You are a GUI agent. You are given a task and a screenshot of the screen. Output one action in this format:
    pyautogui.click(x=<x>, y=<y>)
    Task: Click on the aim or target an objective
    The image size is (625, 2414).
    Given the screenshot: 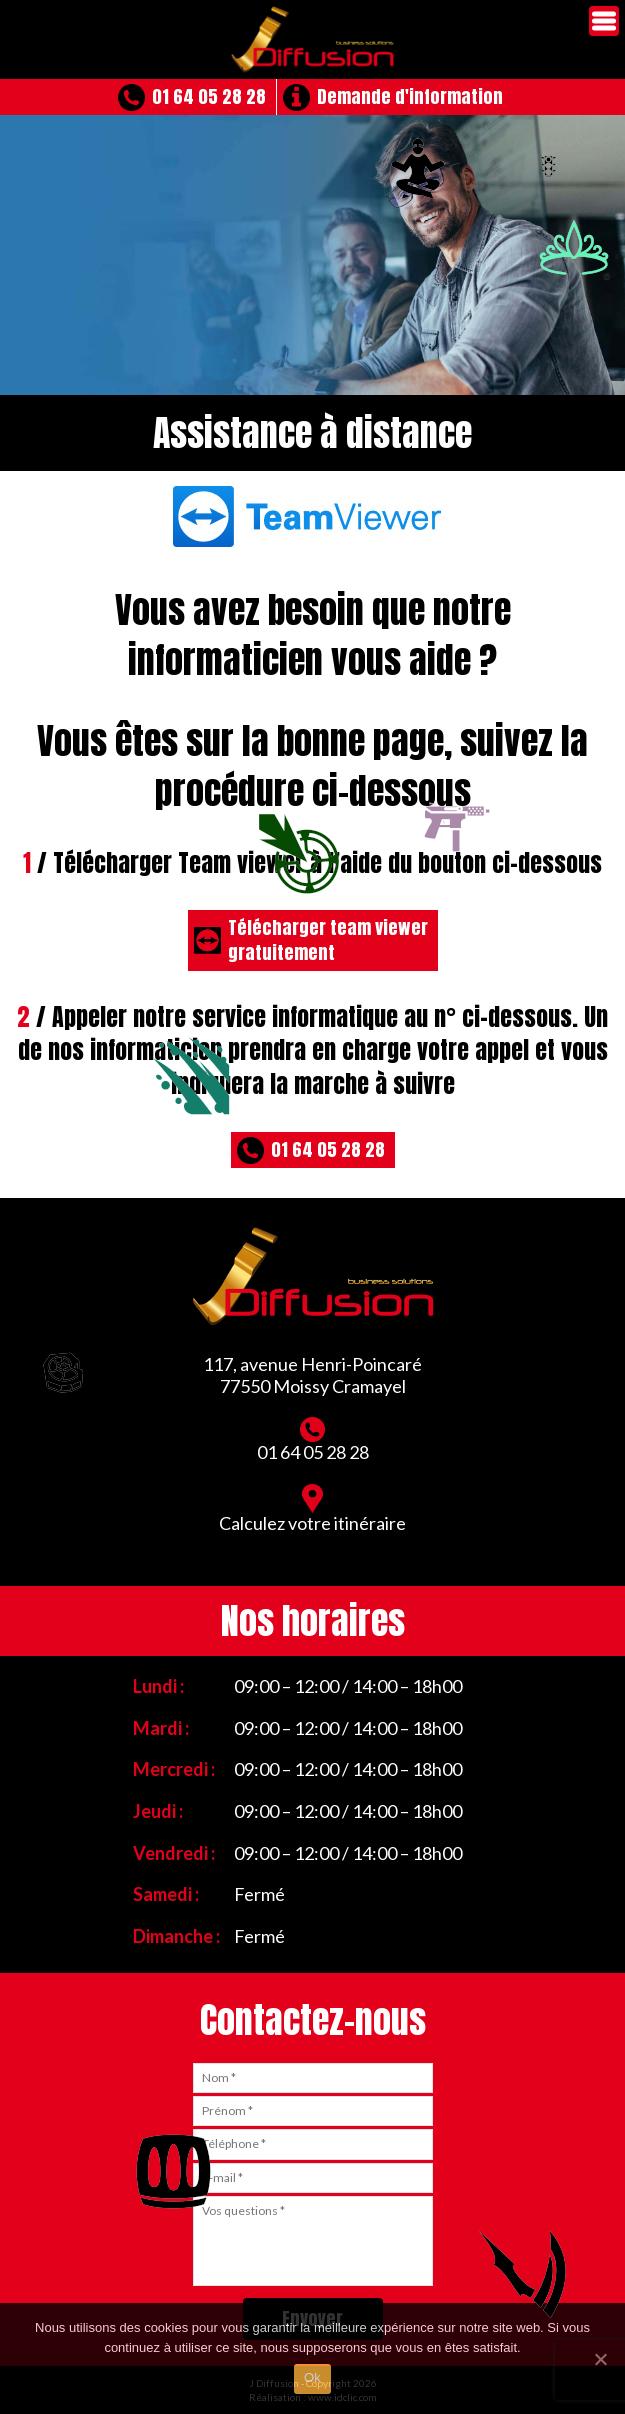 What is the action you would take?
    pyautogui.click(x=299, y=854)
    